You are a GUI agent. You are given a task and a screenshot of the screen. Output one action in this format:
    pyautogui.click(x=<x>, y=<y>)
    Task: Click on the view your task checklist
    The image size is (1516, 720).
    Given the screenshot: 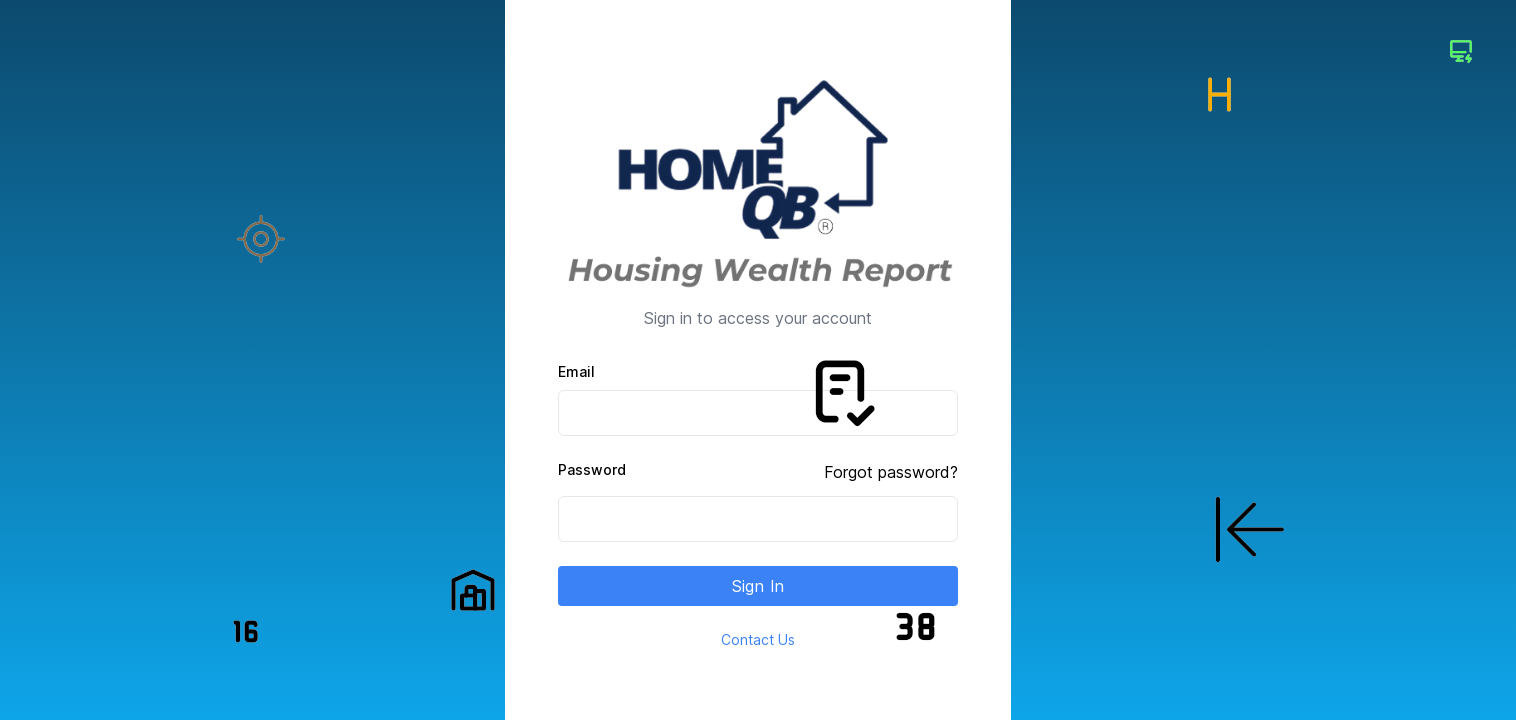 What is the action you would take?
    pyautogui.click(x=843, y=391)
    